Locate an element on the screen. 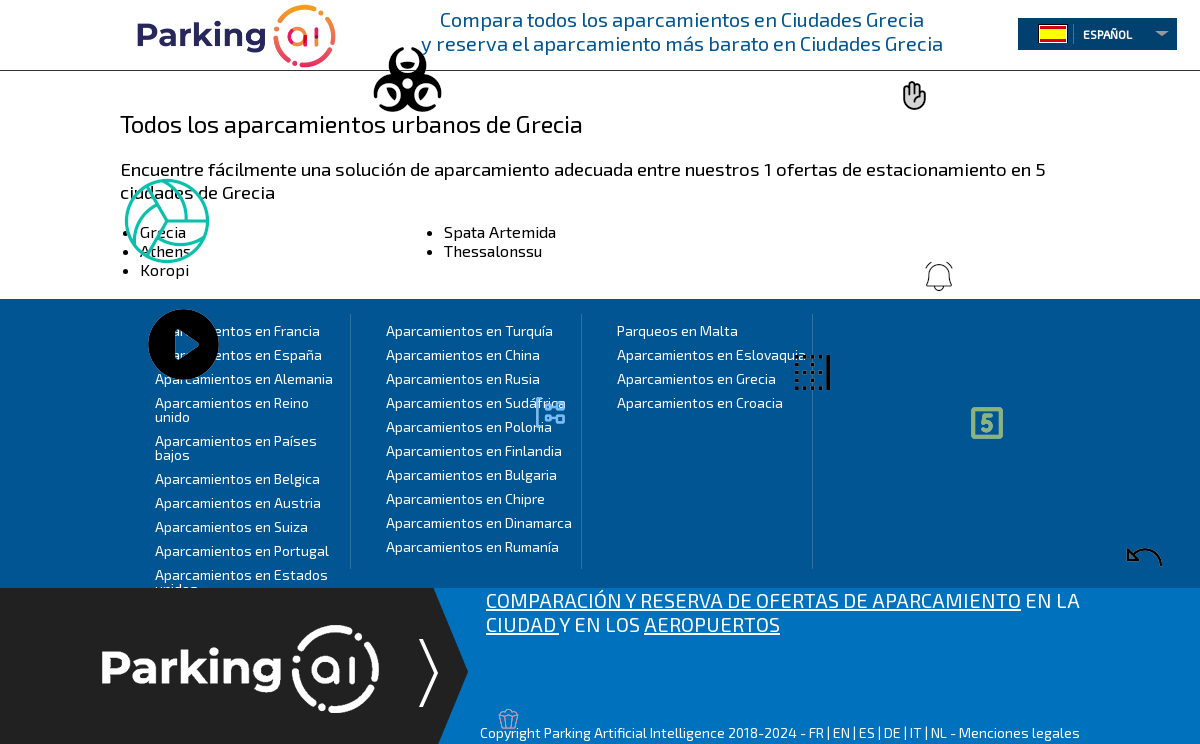 Image resolution: width=1200 pixels, height=744 pixels. play media or video content is located at coordinates (183, 344).